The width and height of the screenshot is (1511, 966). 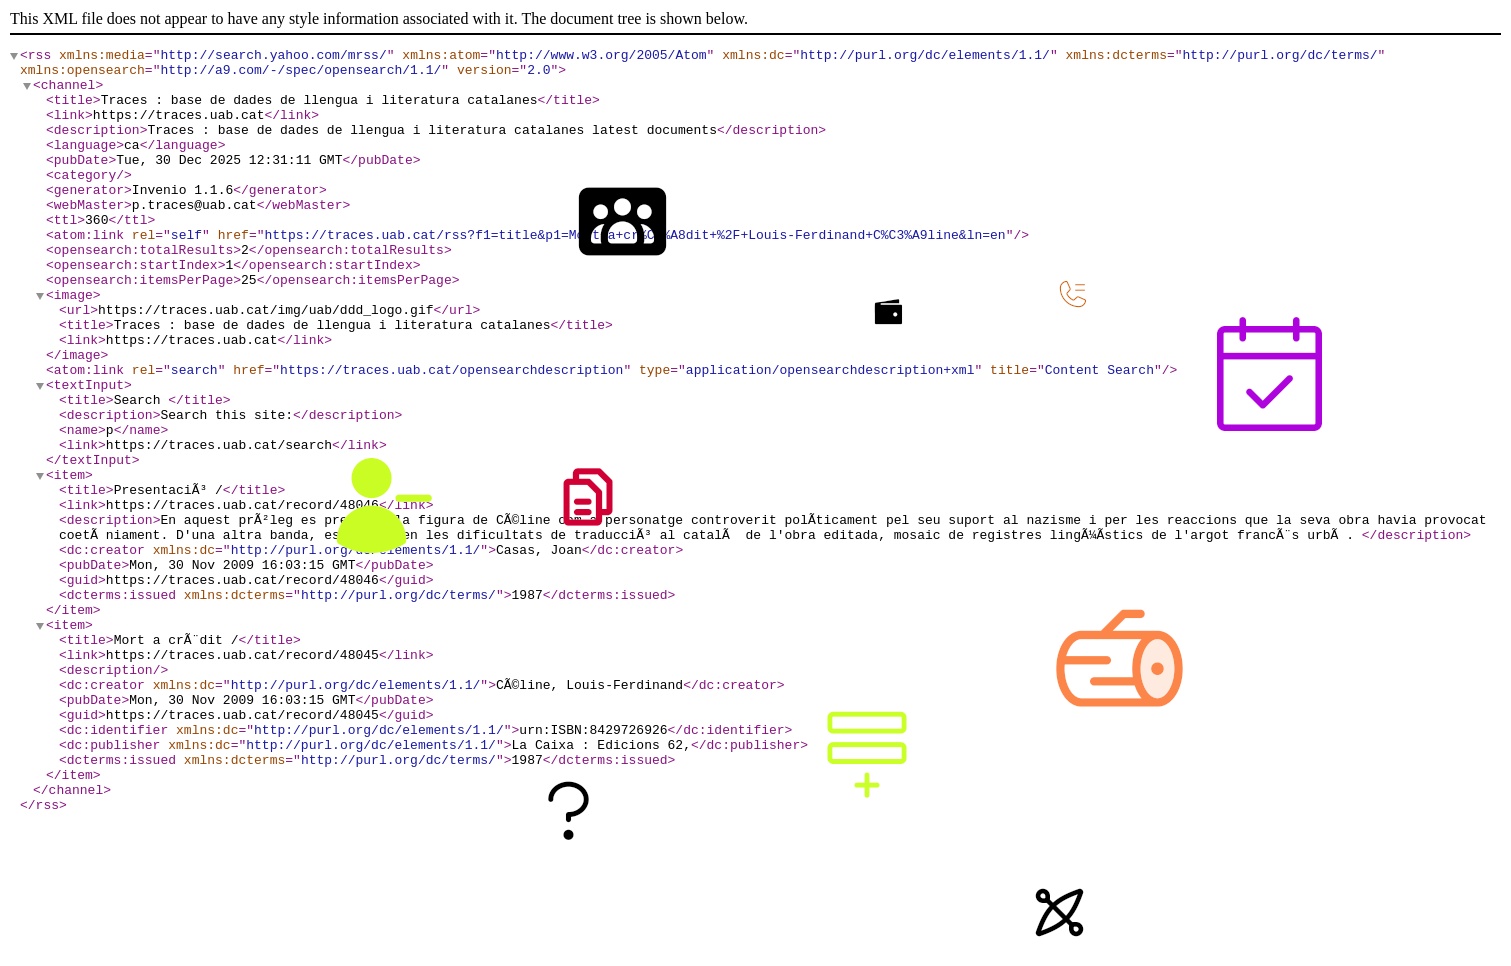 I want to click on access kayaking or water sports activities, so click(x=1059, y=912).